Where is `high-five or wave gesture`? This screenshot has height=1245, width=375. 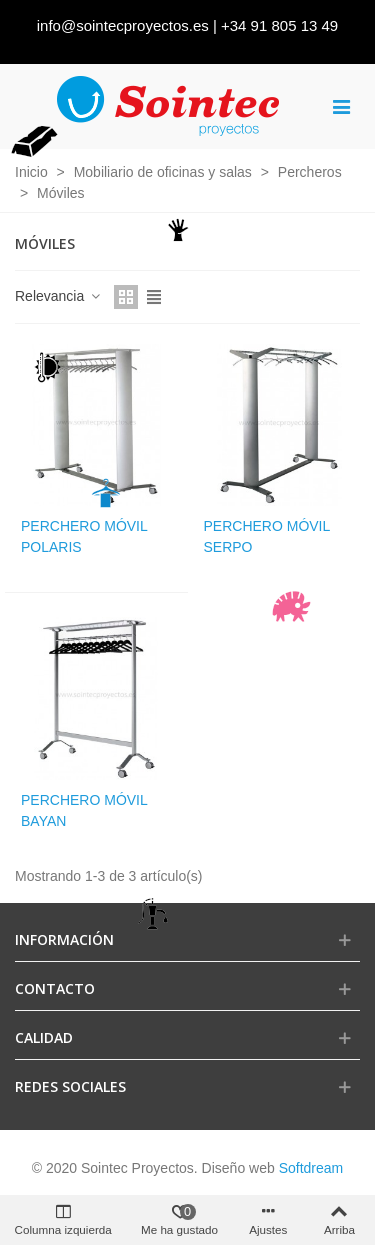
high-five or wave gesture is located at coordinates (178, 230).